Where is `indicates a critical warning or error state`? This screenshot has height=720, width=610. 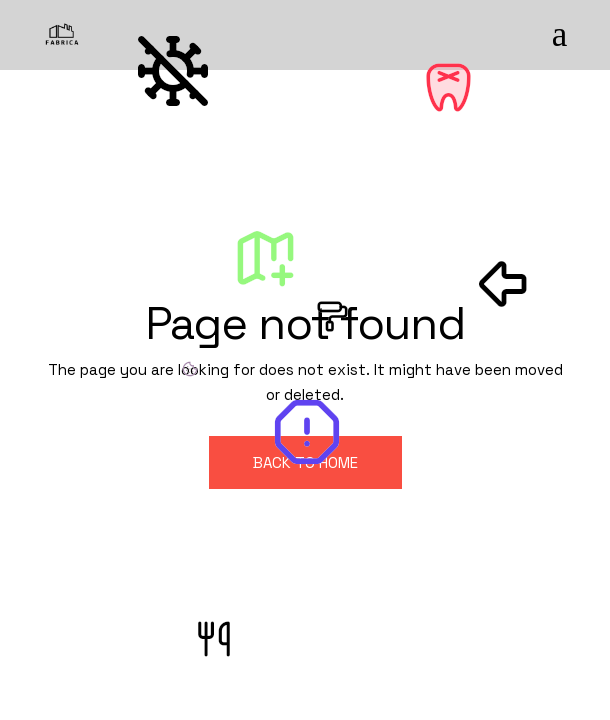
indicates a critical warning or error state is located at coordinates (307, 432).